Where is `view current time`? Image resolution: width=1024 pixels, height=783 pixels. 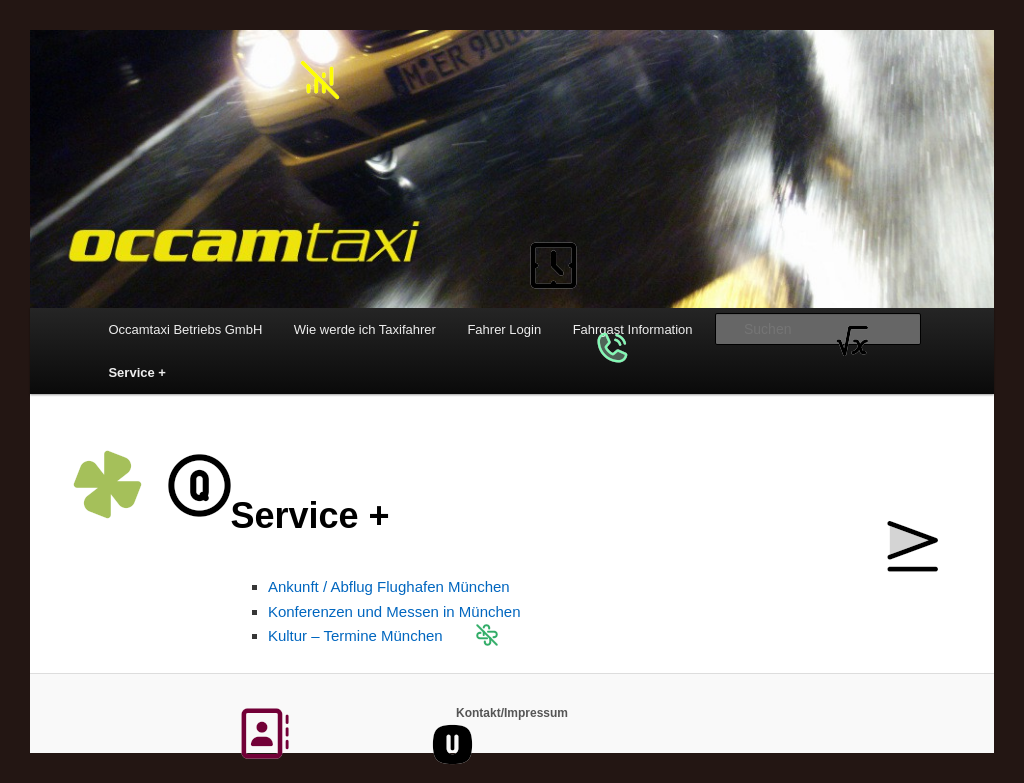 view current time is located at coordinates (553, 265).